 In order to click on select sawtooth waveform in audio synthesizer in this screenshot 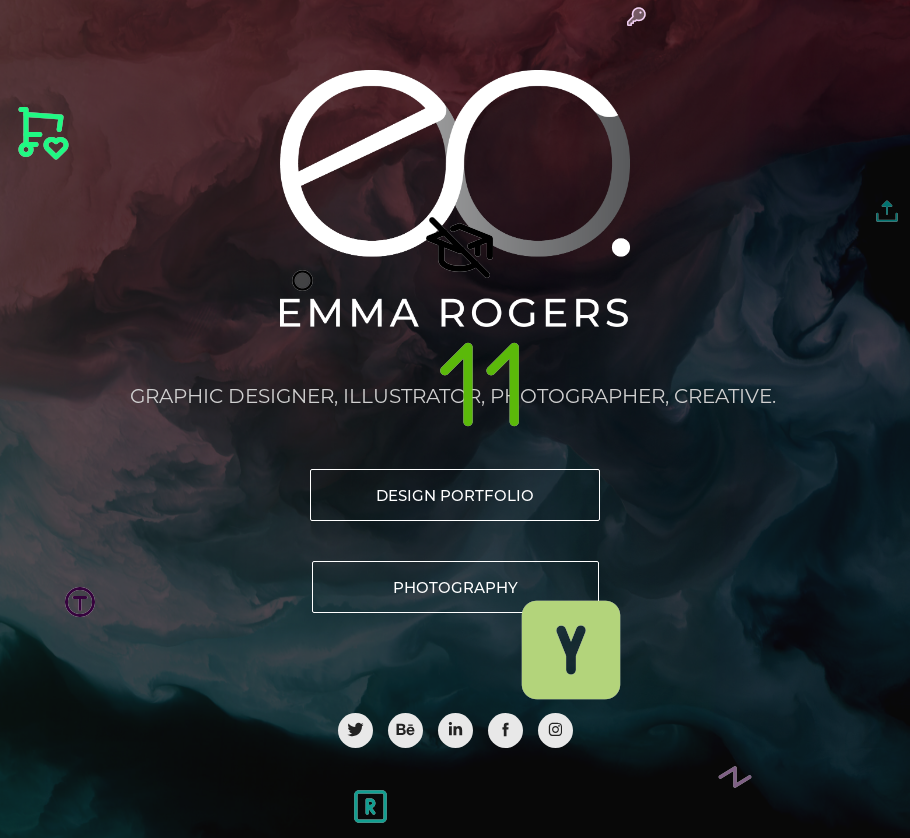, I will do `click(735, 777)`.